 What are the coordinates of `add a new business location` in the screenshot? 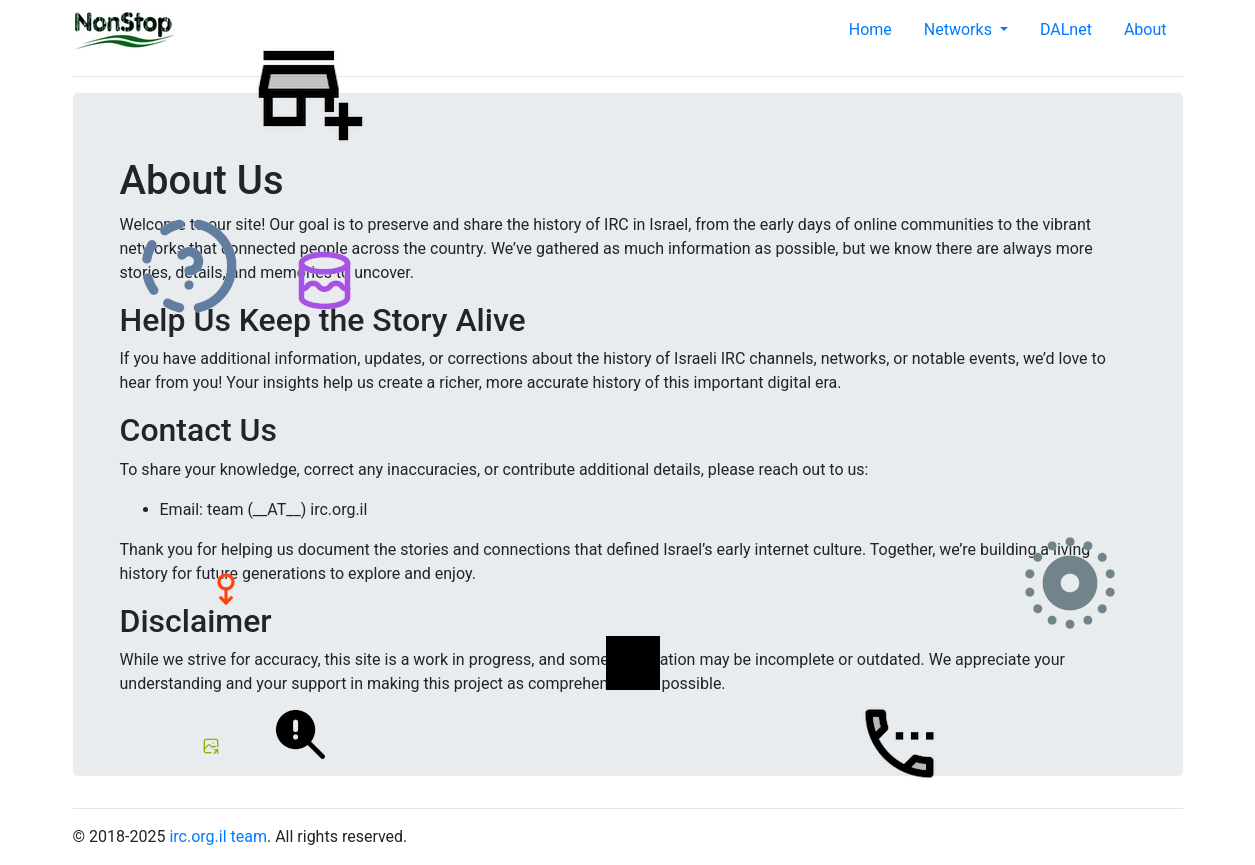 It's located at (310, 88).